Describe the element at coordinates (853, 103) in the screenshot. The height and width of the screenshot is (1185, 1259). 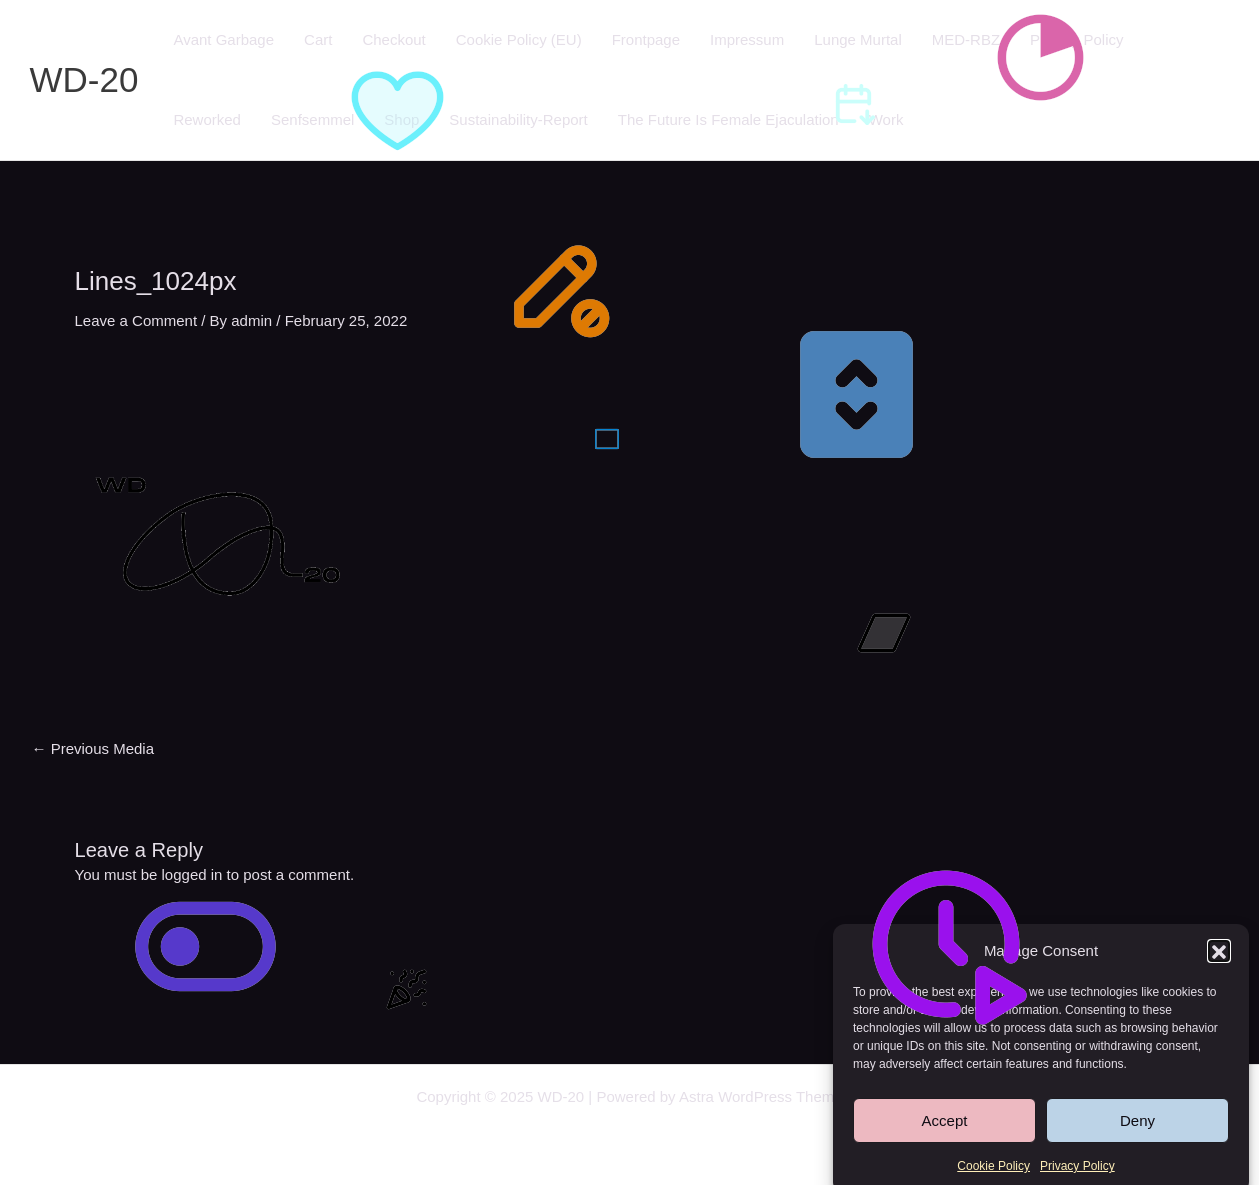
I see `download calendar or export schedule` at that location.